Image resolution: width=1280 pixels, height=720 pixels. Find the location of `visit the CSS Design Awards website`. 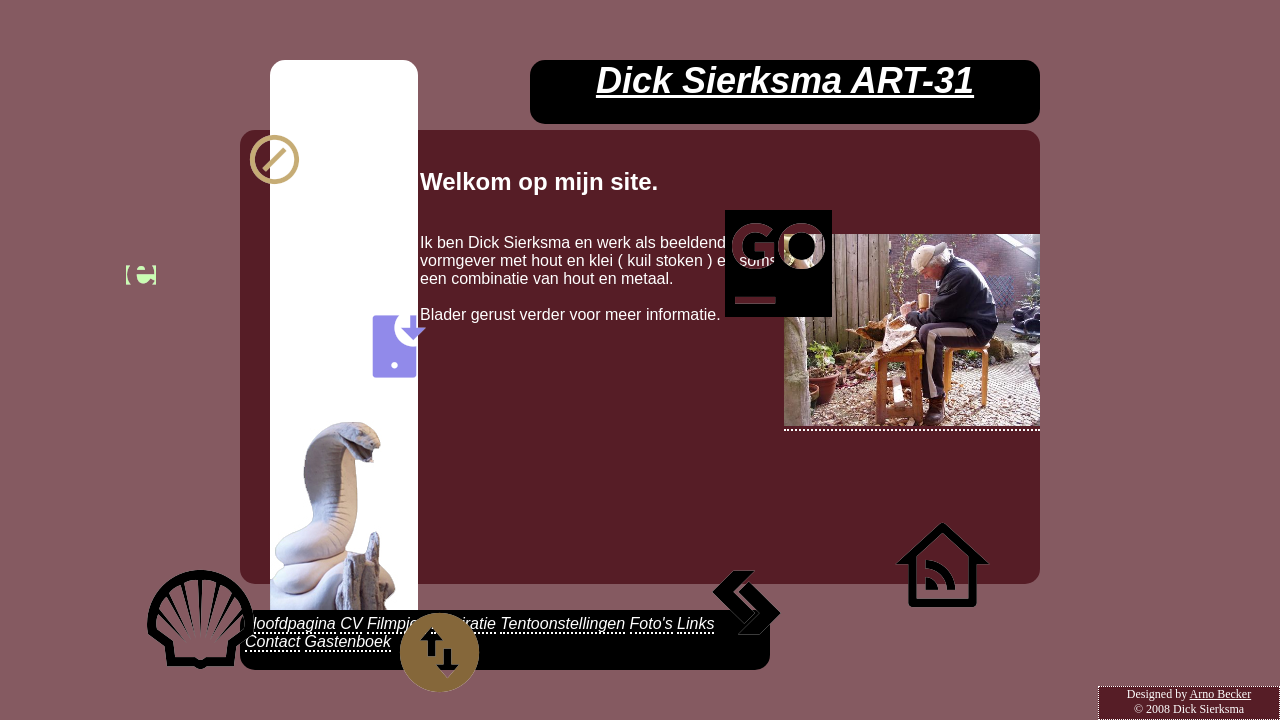

visit the CSS Design Awards website is located at coordinates (746, 602).